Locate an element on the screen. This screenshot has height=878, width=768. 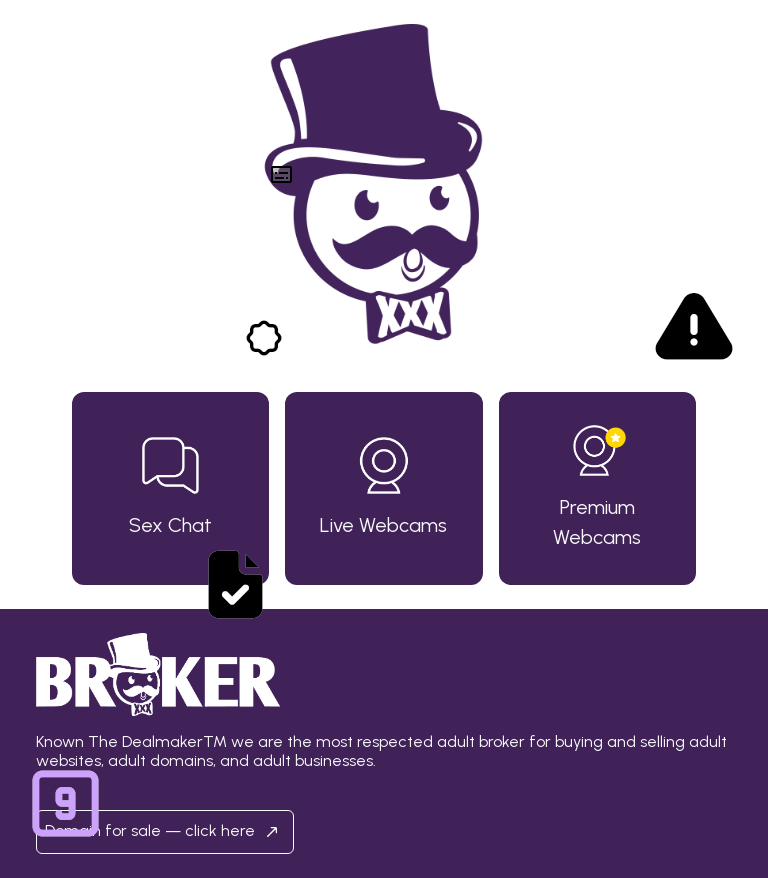
select or navigate to item number 9 is located at coordinates (65, 803).